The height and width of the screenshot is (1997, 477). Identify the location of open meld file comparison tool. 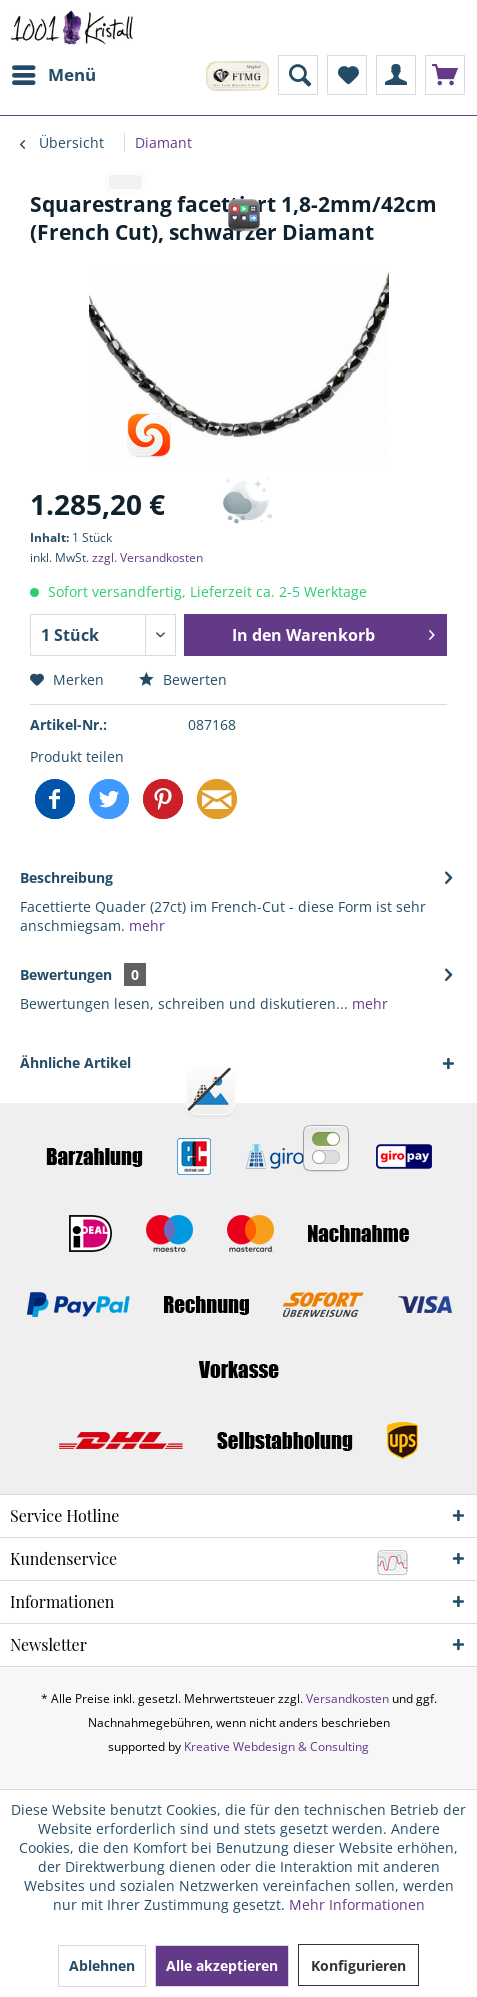
(149, 435).